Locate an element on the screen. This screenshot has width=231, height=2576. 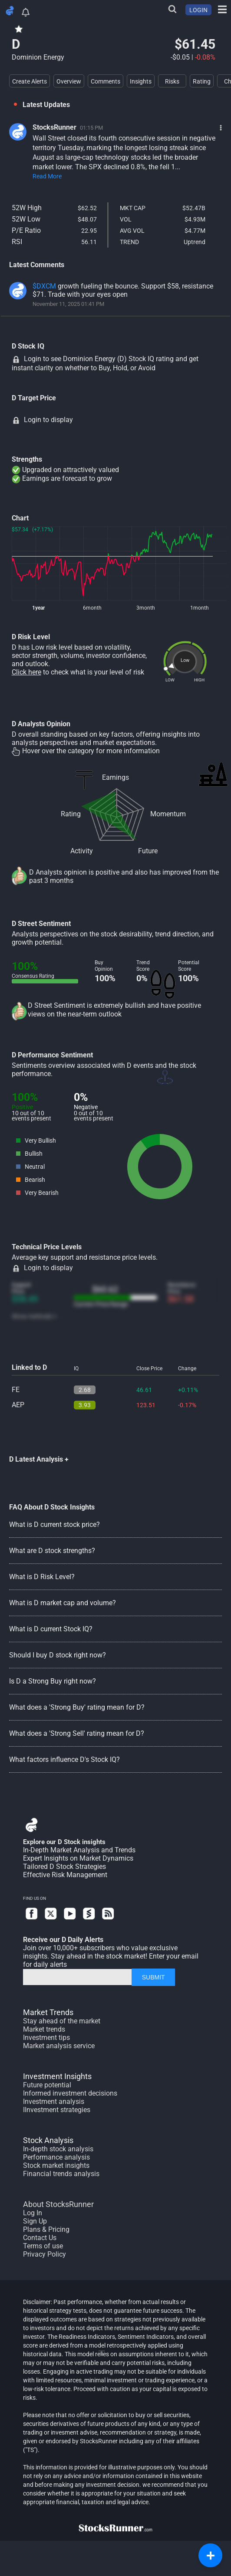
mark a location on the map is located at coordinates (165, 1077).